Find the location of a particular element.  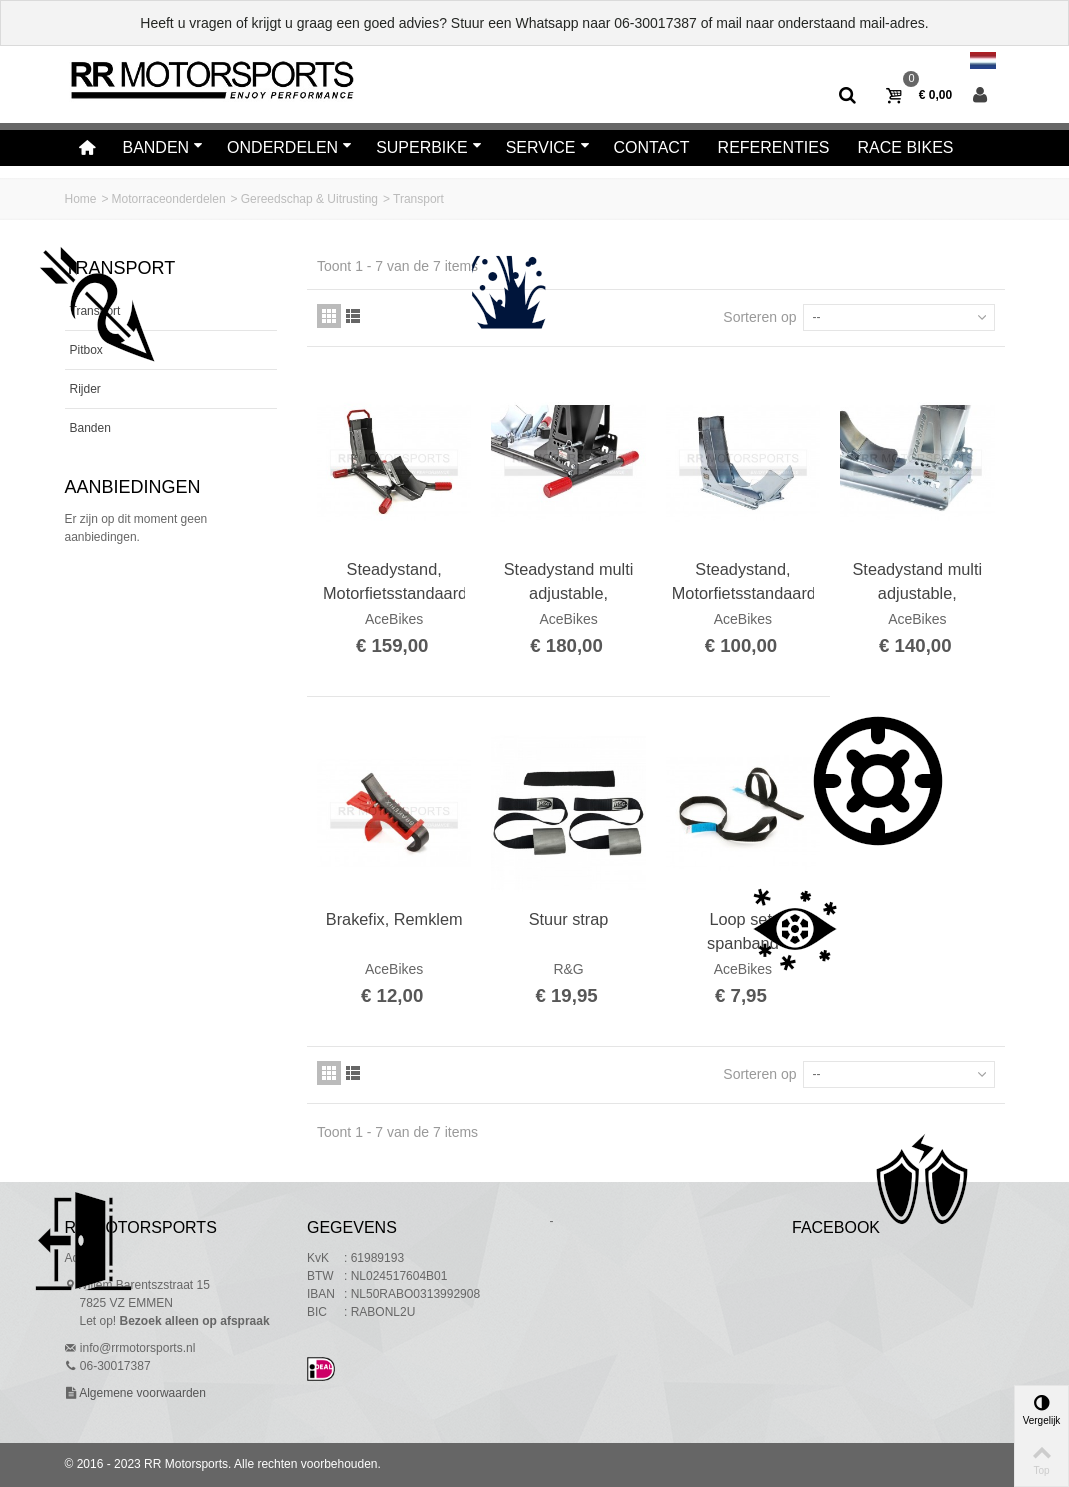

indicates a conflict or clash between protected elements is located at coordinates (922, 1179).